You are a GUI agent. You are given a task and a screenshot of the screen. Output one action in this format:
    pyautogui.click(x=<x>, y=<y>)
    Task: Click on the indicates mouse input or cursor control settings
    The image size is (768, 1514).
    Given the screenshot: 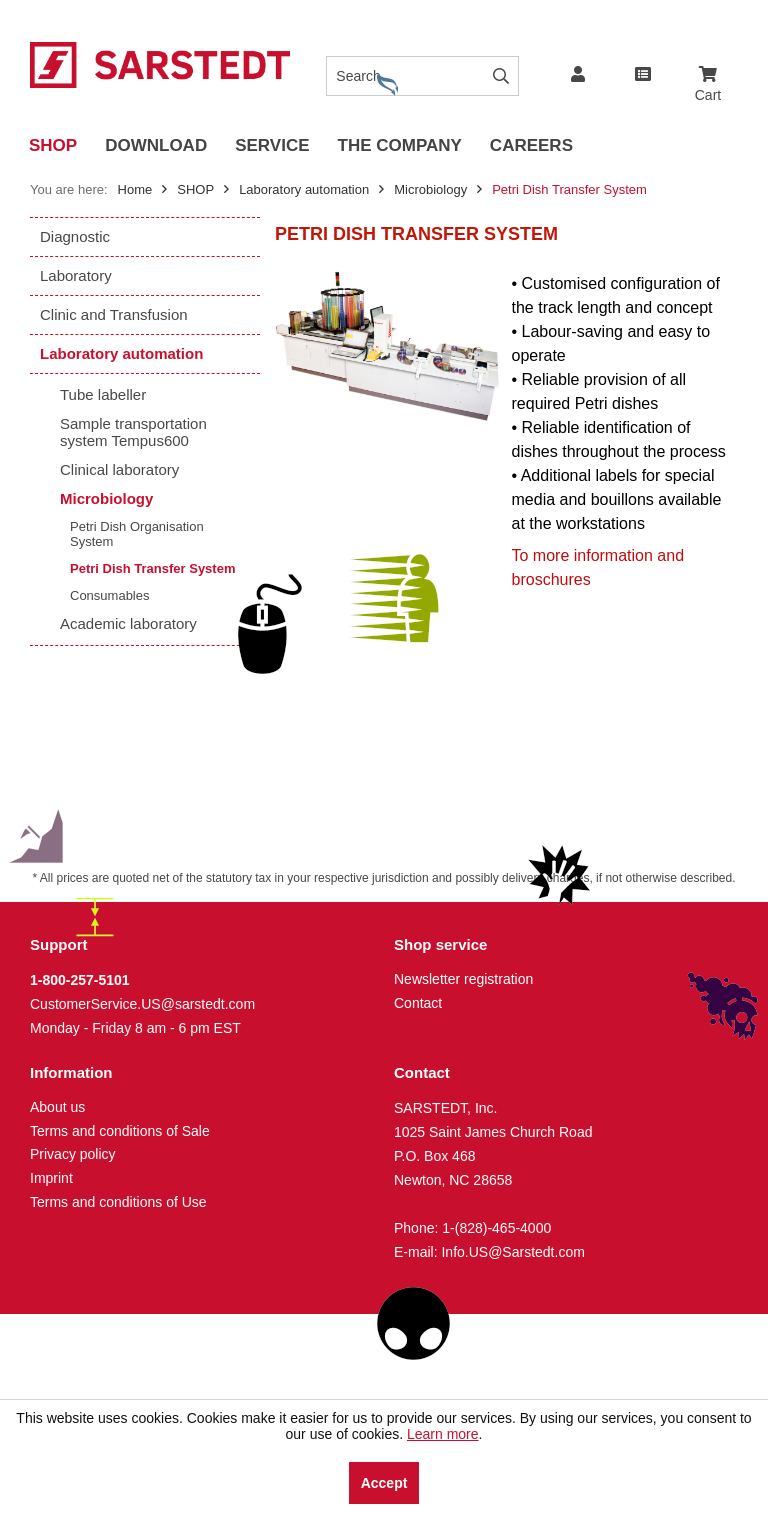 What is the action you would take?
    pyautogui.click(x=268, y=626)
    